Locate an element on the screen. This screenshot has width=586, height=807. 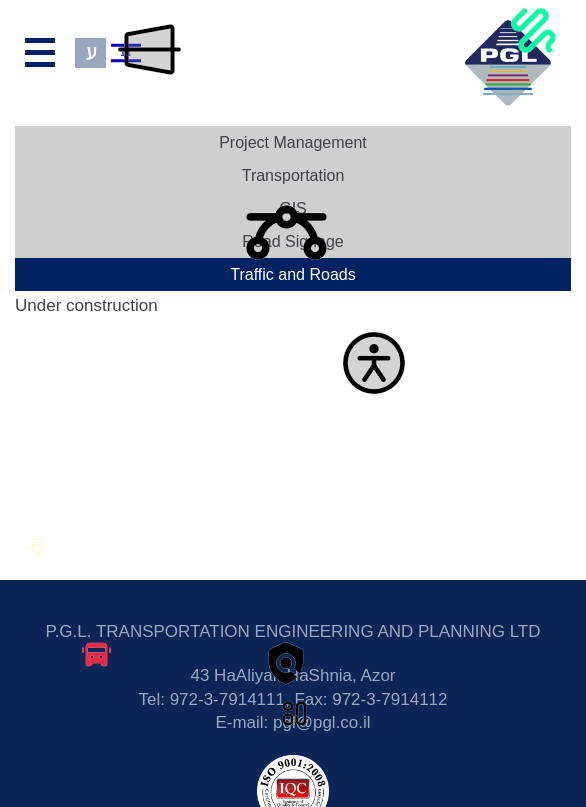
adjust perspective or viewing angle is located at coordinates (149, 49).